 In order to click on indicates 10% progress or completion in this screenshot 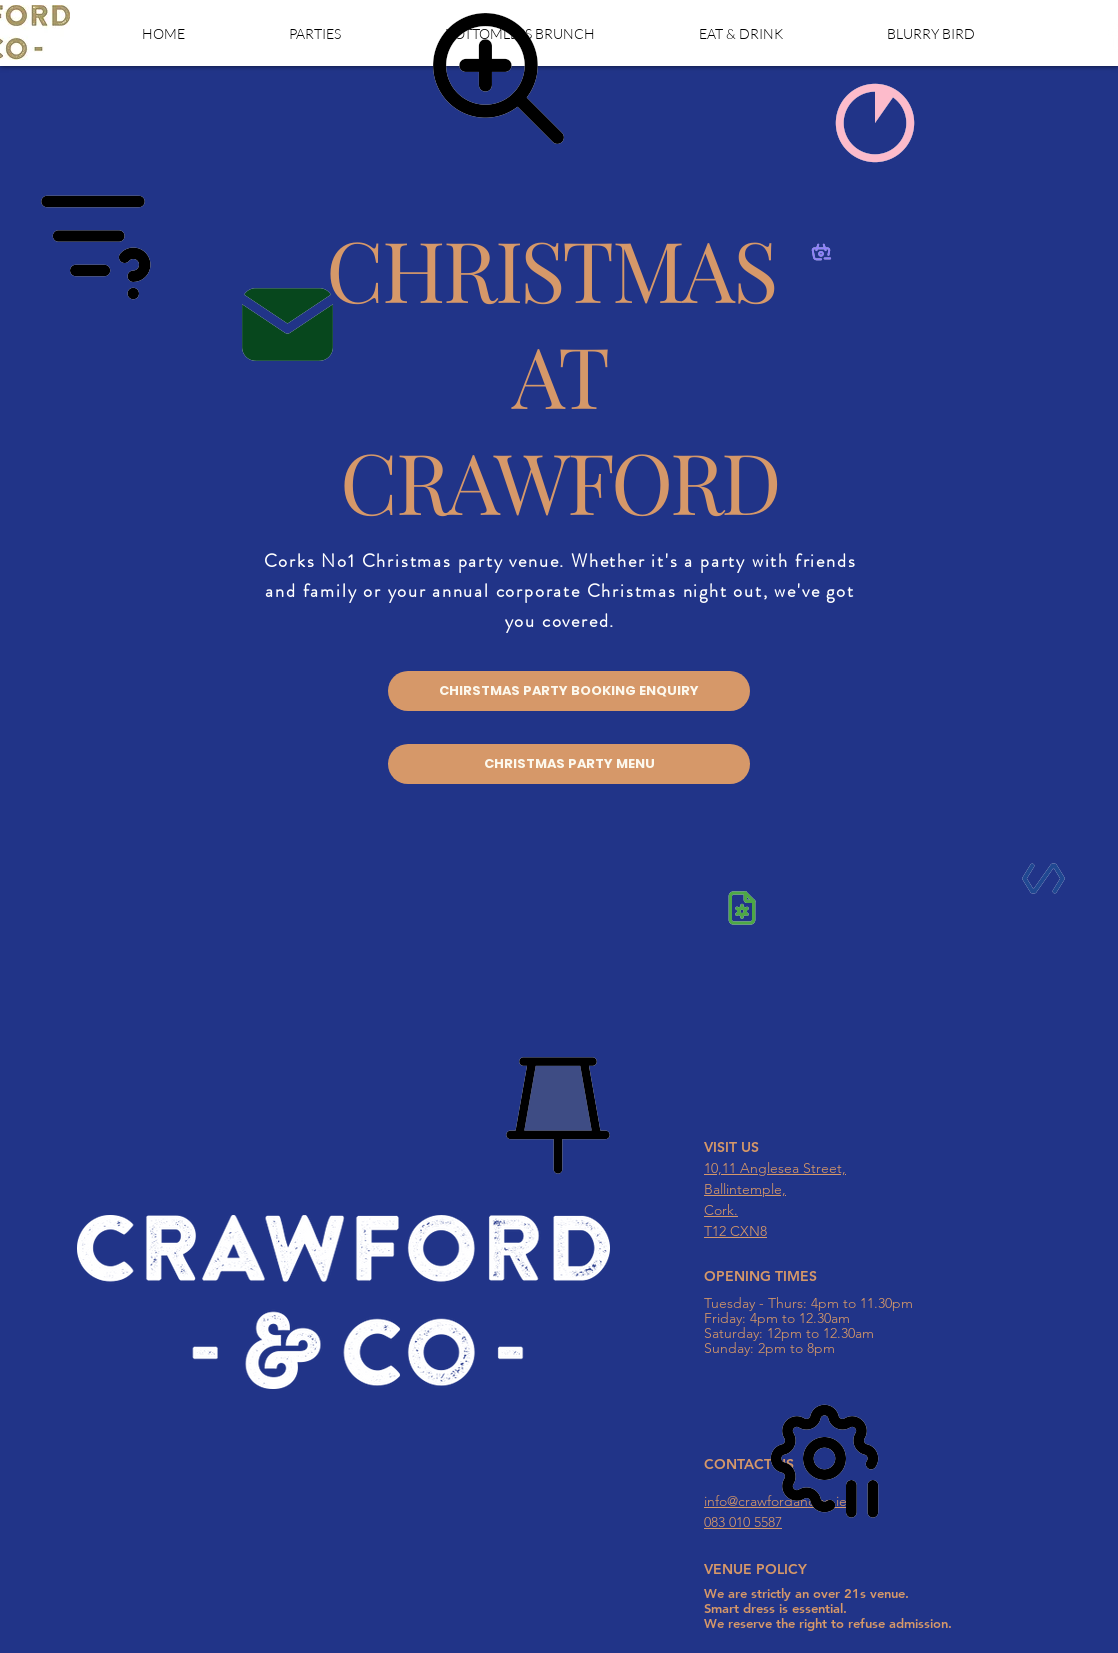, I will do `click(875, 123)`.